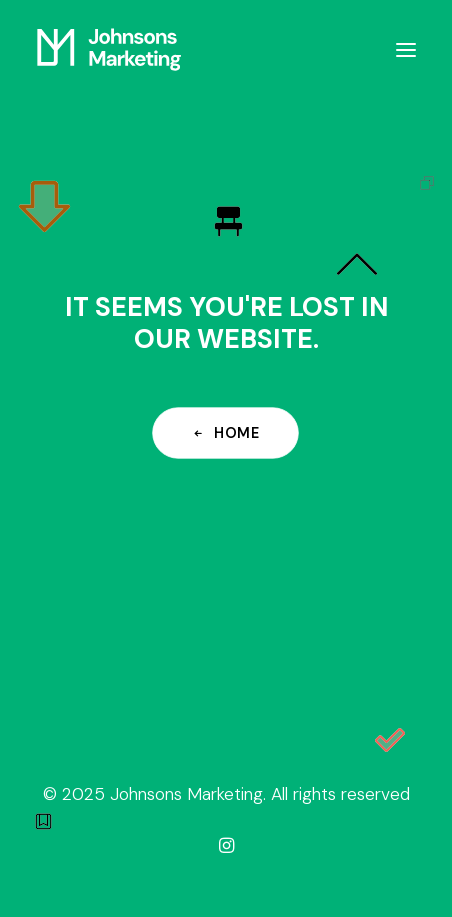 The width and height of the screenshot is (452, 917). What do you see at coordinates (357, 266) in the screenshot?
I see `collapse an expanded section` at bounding box center [357, 266].